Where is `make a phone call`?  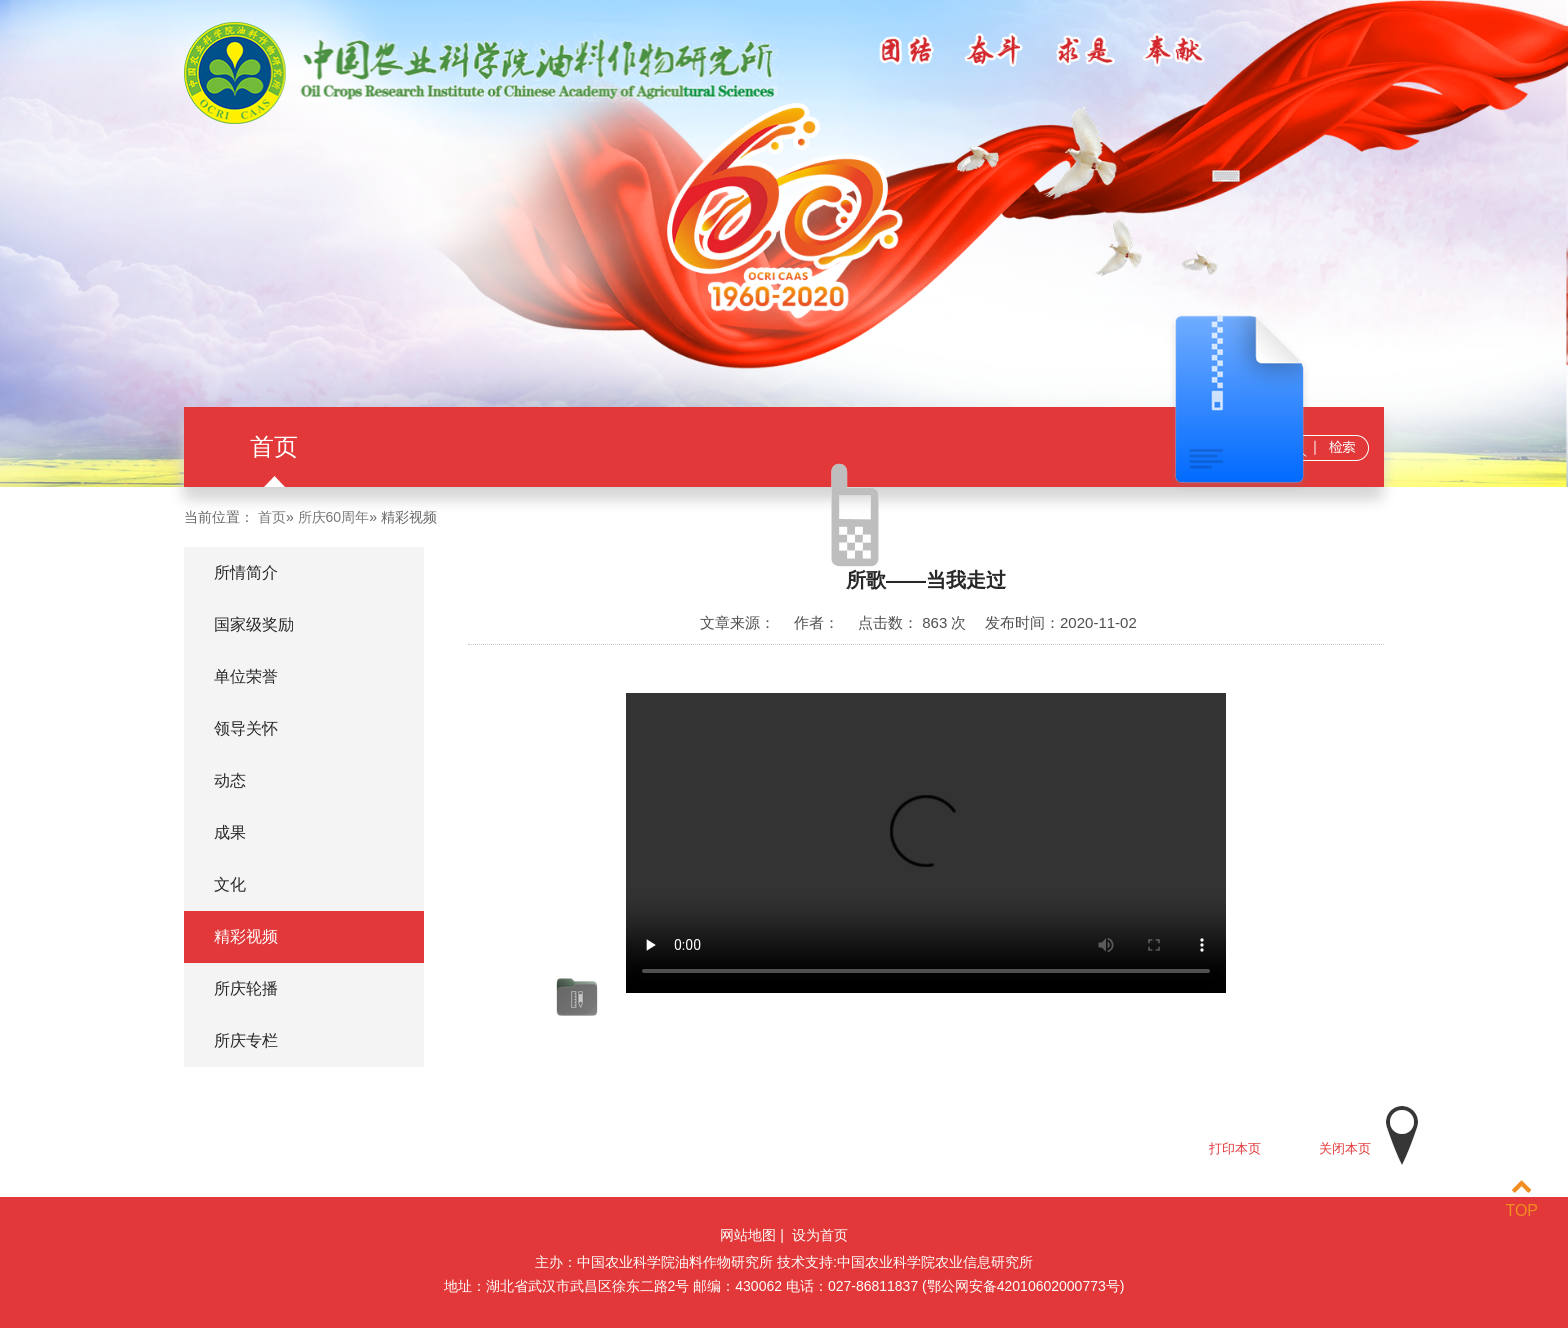
make a phone call is located at coordinates (855, 519).